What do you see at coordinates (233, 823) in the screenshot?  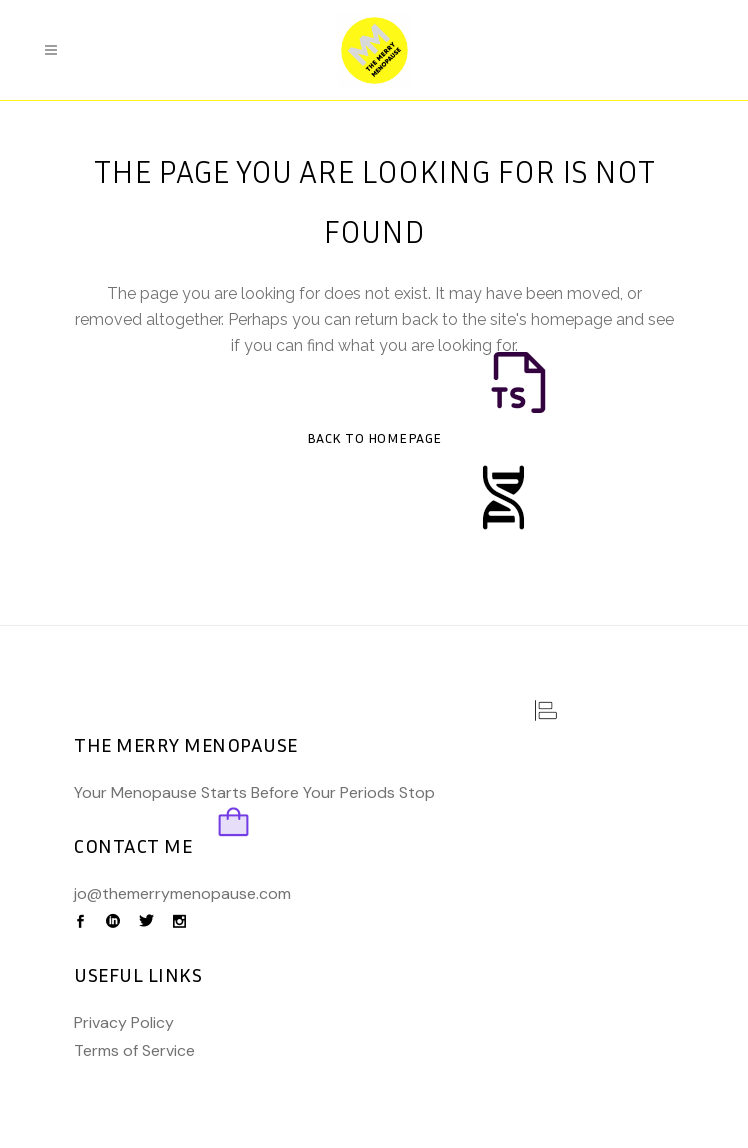 I see `view your shopping bag` at bounding box center [233, 823].